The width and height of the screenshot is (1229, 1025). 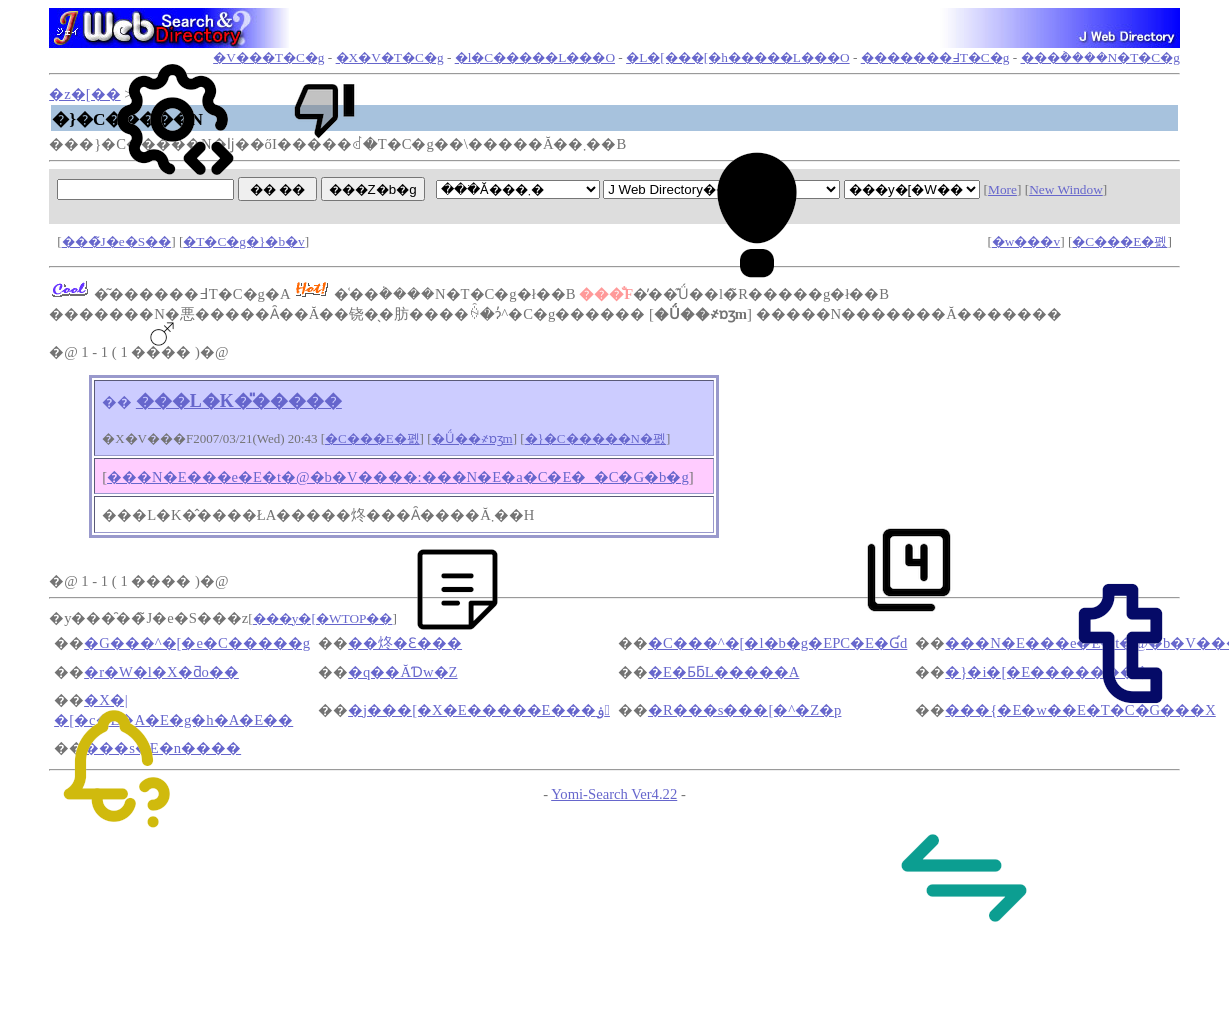 What do you see at coordinates (964, 878) in the screenshot?
I see `swap or exchange items` at bounding box center [964, 878].